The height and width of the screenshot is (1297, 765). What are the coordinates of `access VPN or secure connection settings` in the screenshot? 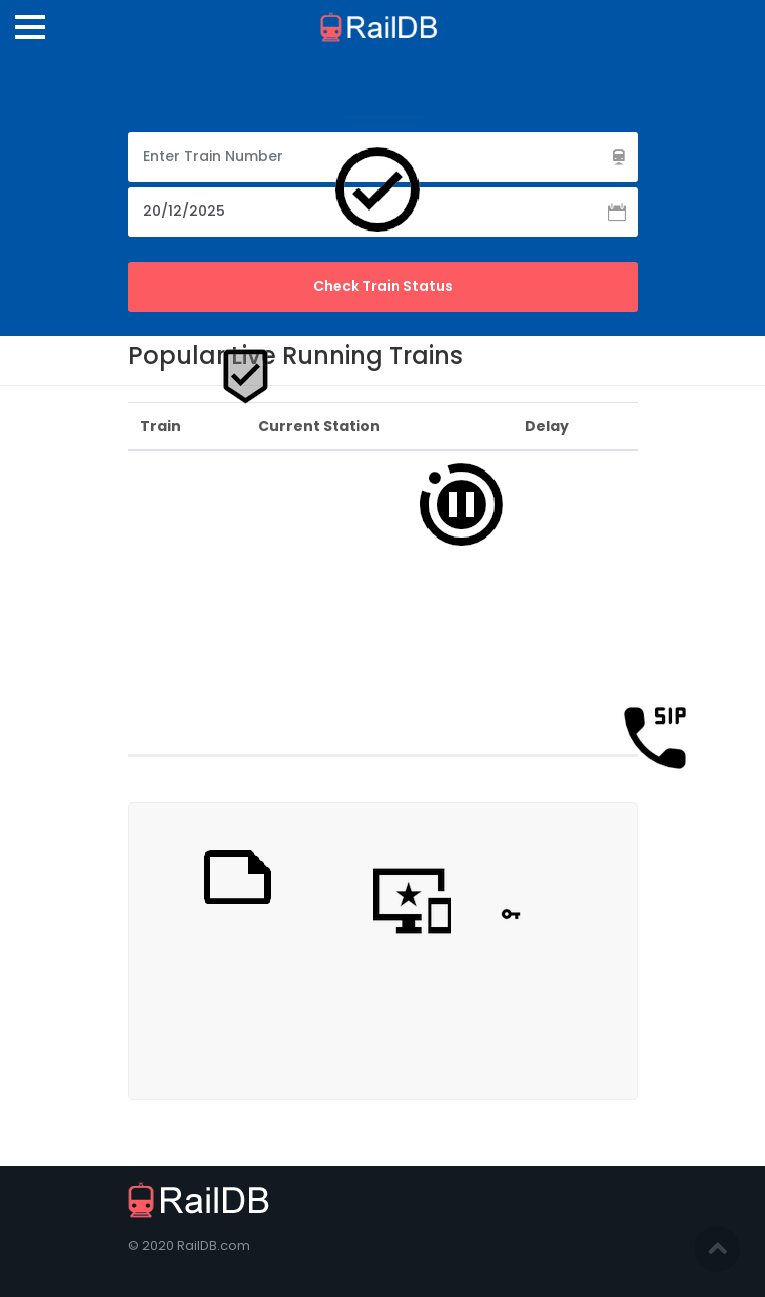 It's located at (511, 914).